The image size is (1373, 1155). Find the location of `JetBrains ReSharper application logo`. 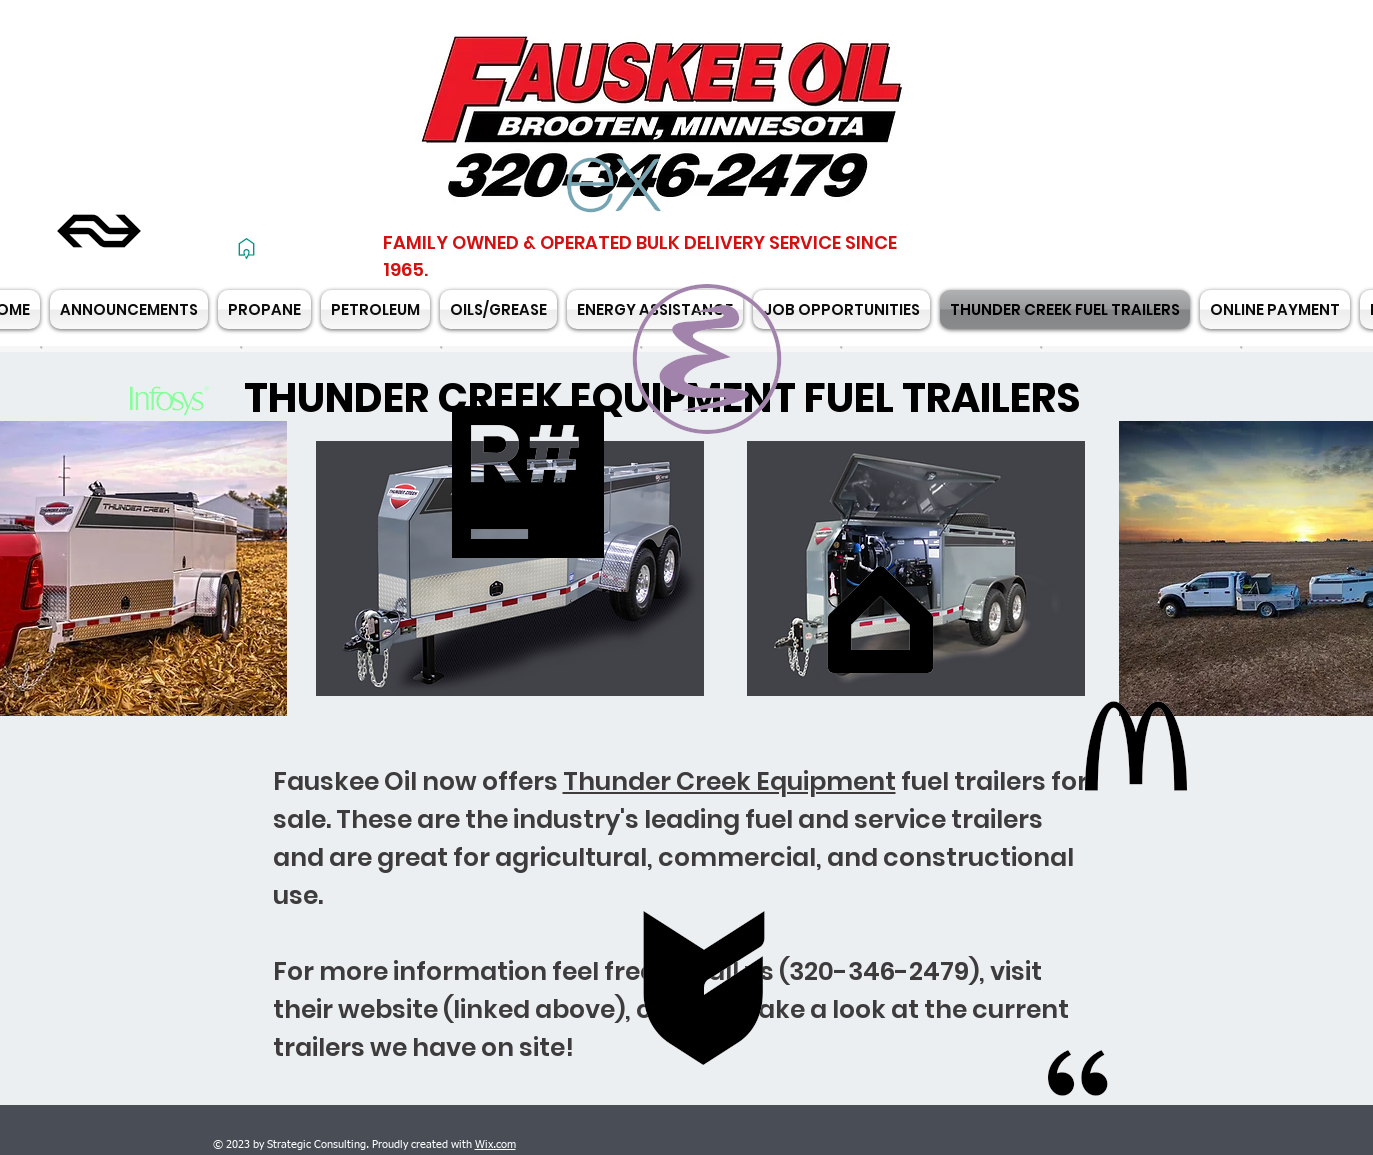

JetBrains ReSharper application logo is located at coordinates (528, 482).